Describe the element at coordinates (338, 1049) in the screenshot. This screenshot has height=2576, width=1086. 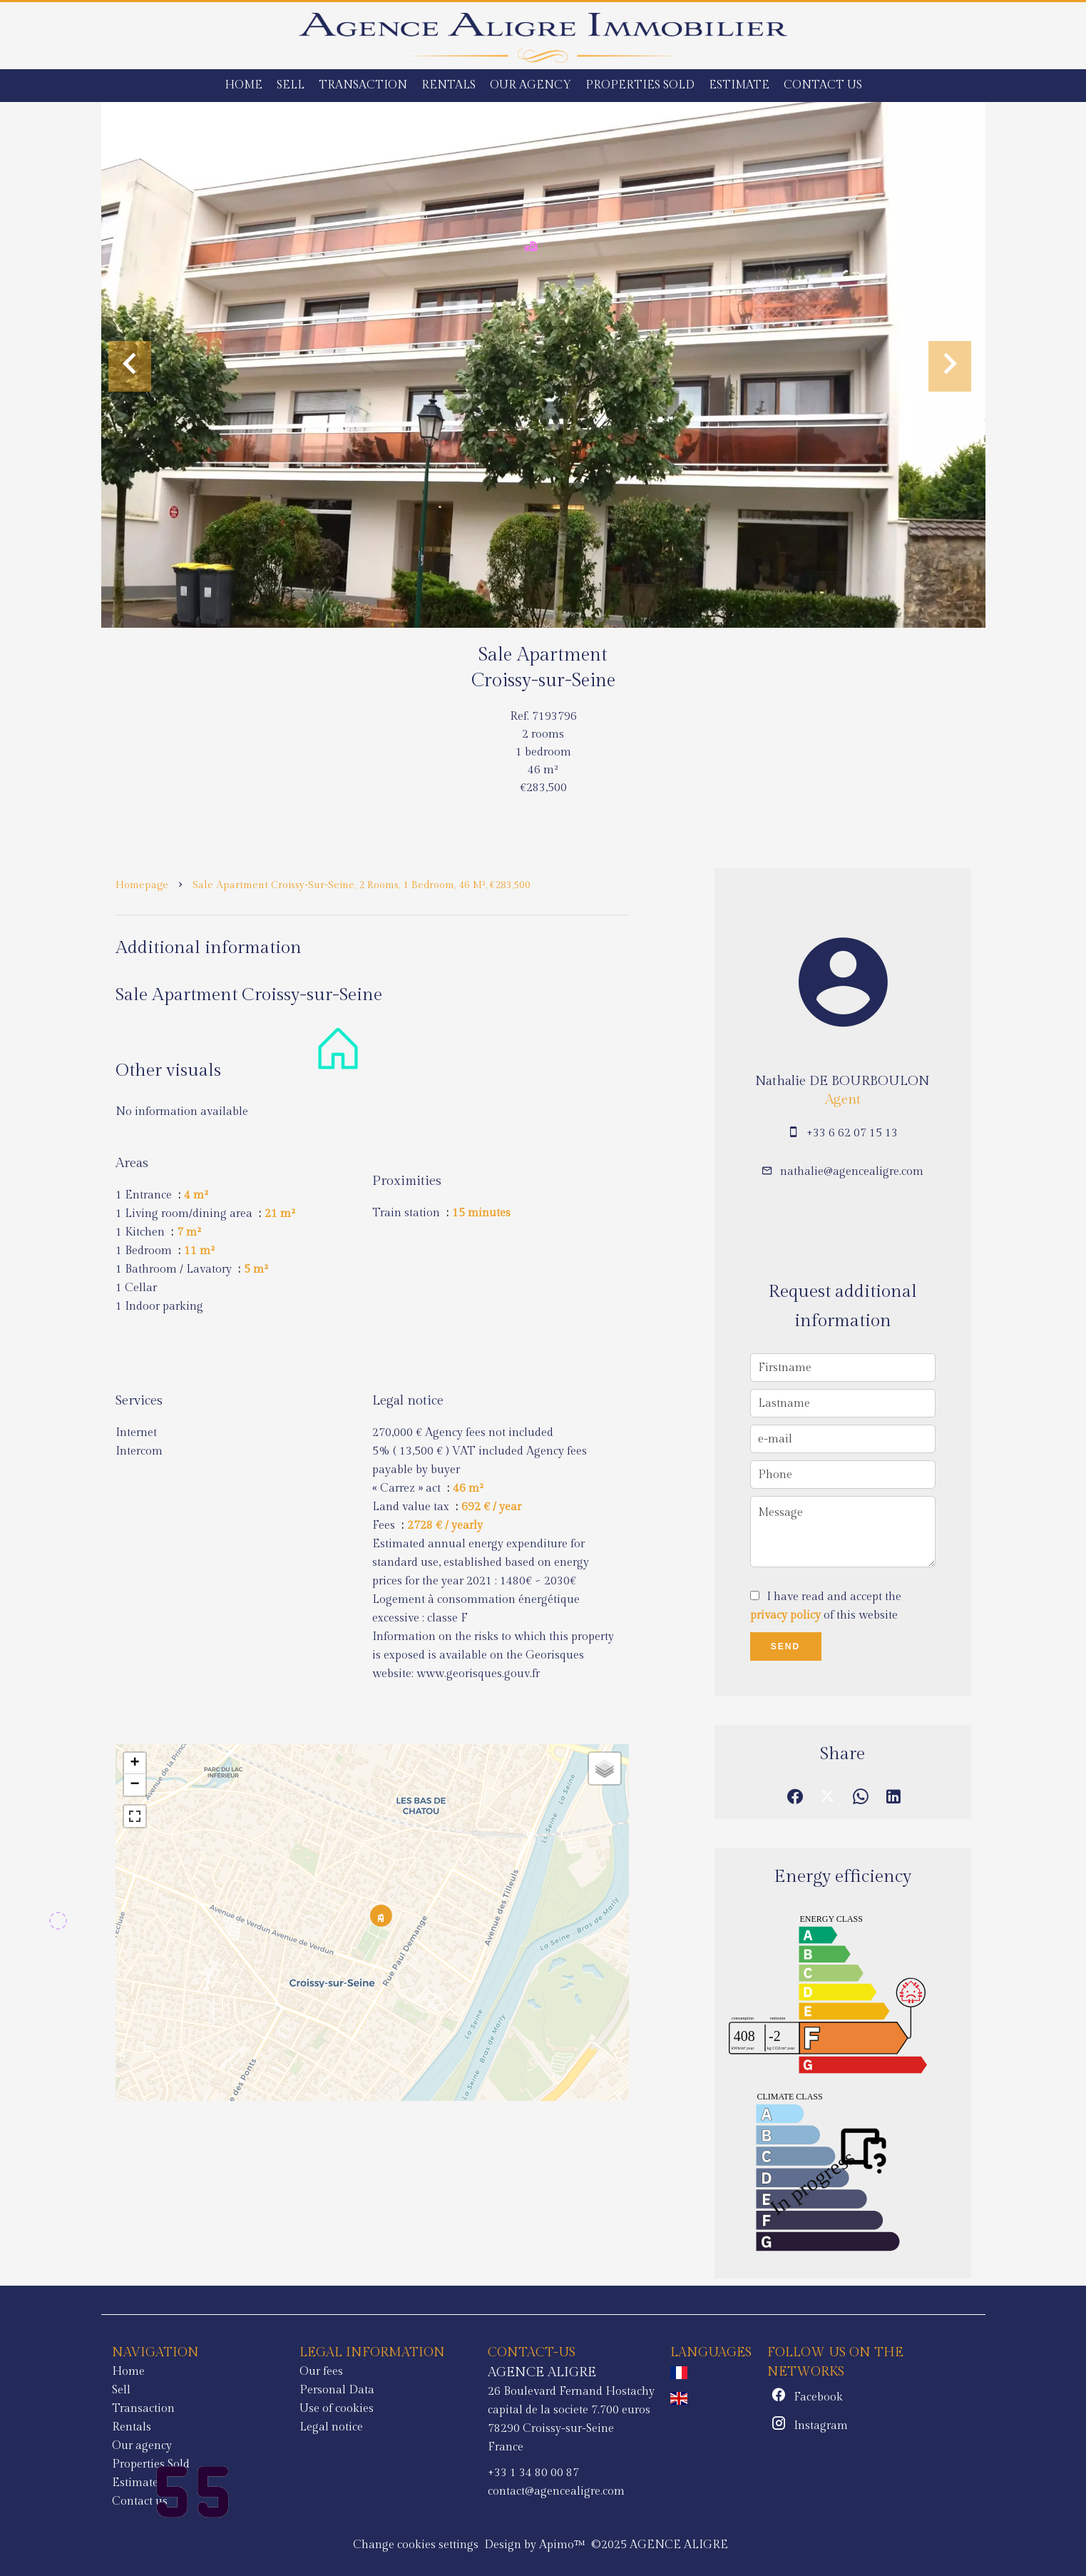
I see `navigate to home screen` at that location.